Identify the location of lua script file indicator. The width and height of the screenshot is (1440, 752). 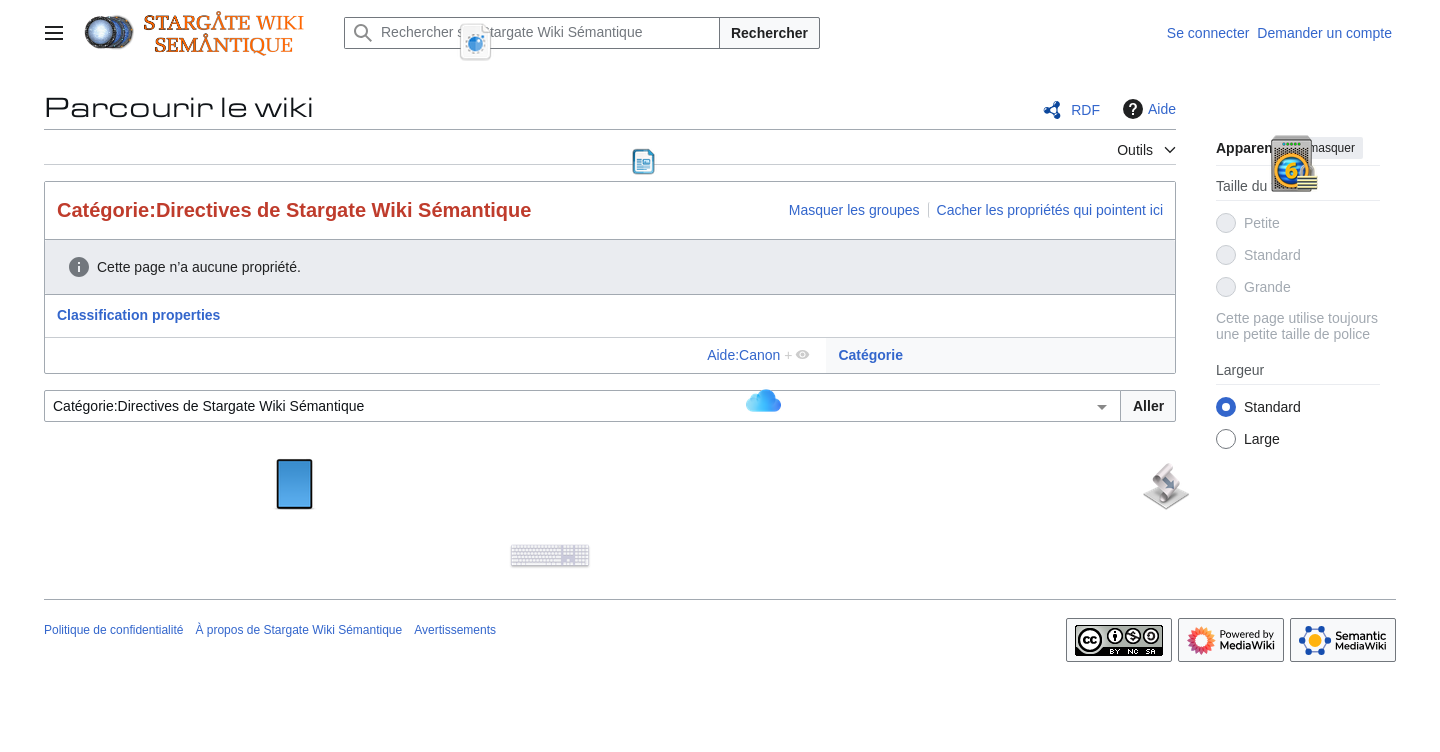
(475, 41).